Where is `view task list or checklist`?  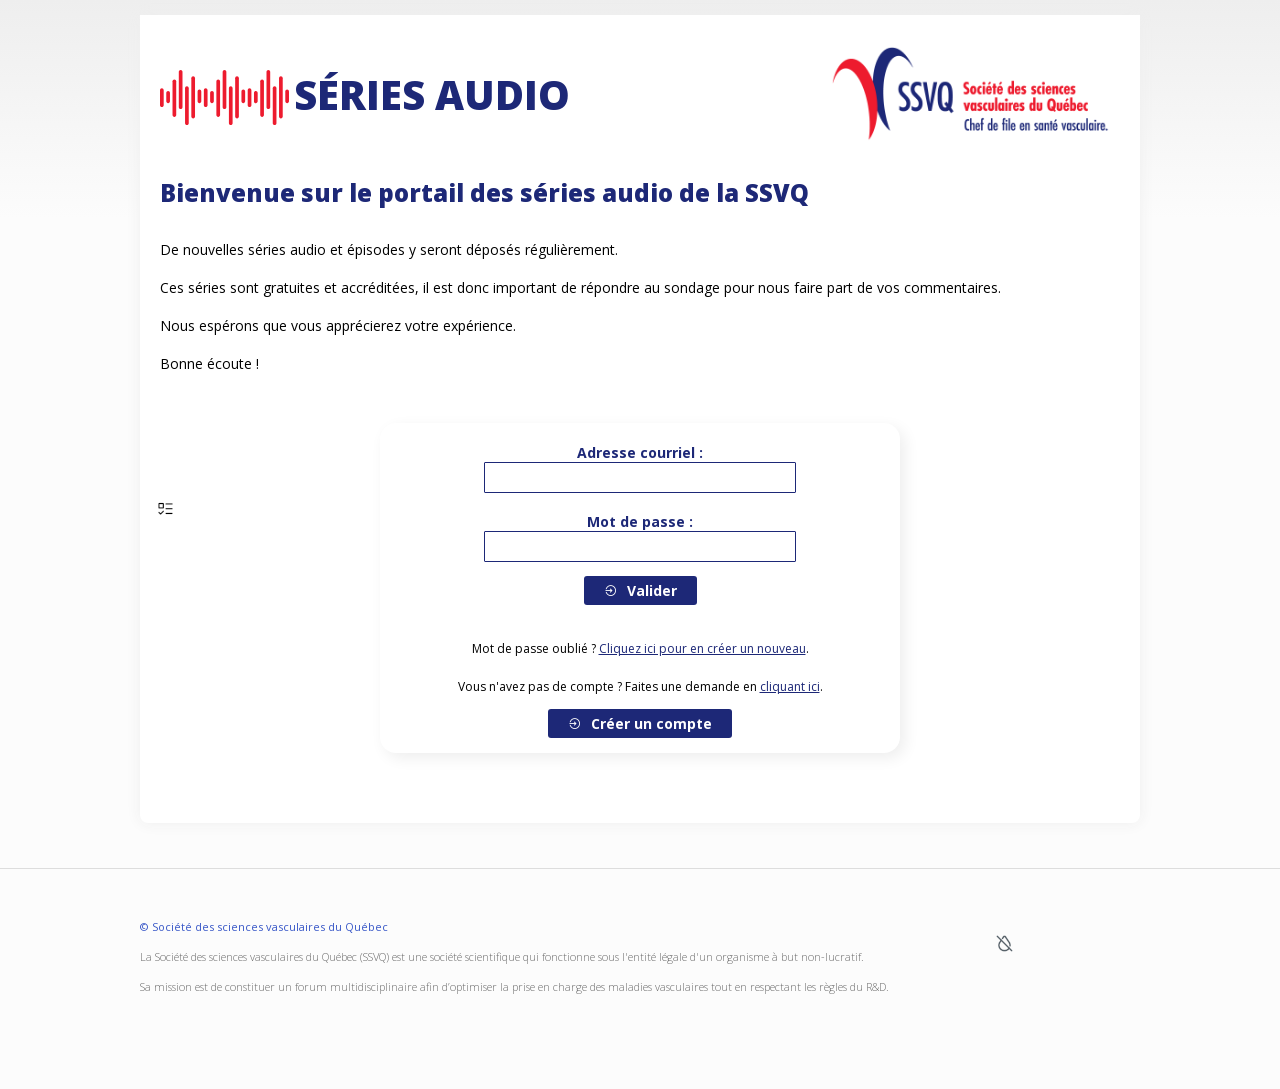 view task list or checklist is located at coordinates (165, 508).